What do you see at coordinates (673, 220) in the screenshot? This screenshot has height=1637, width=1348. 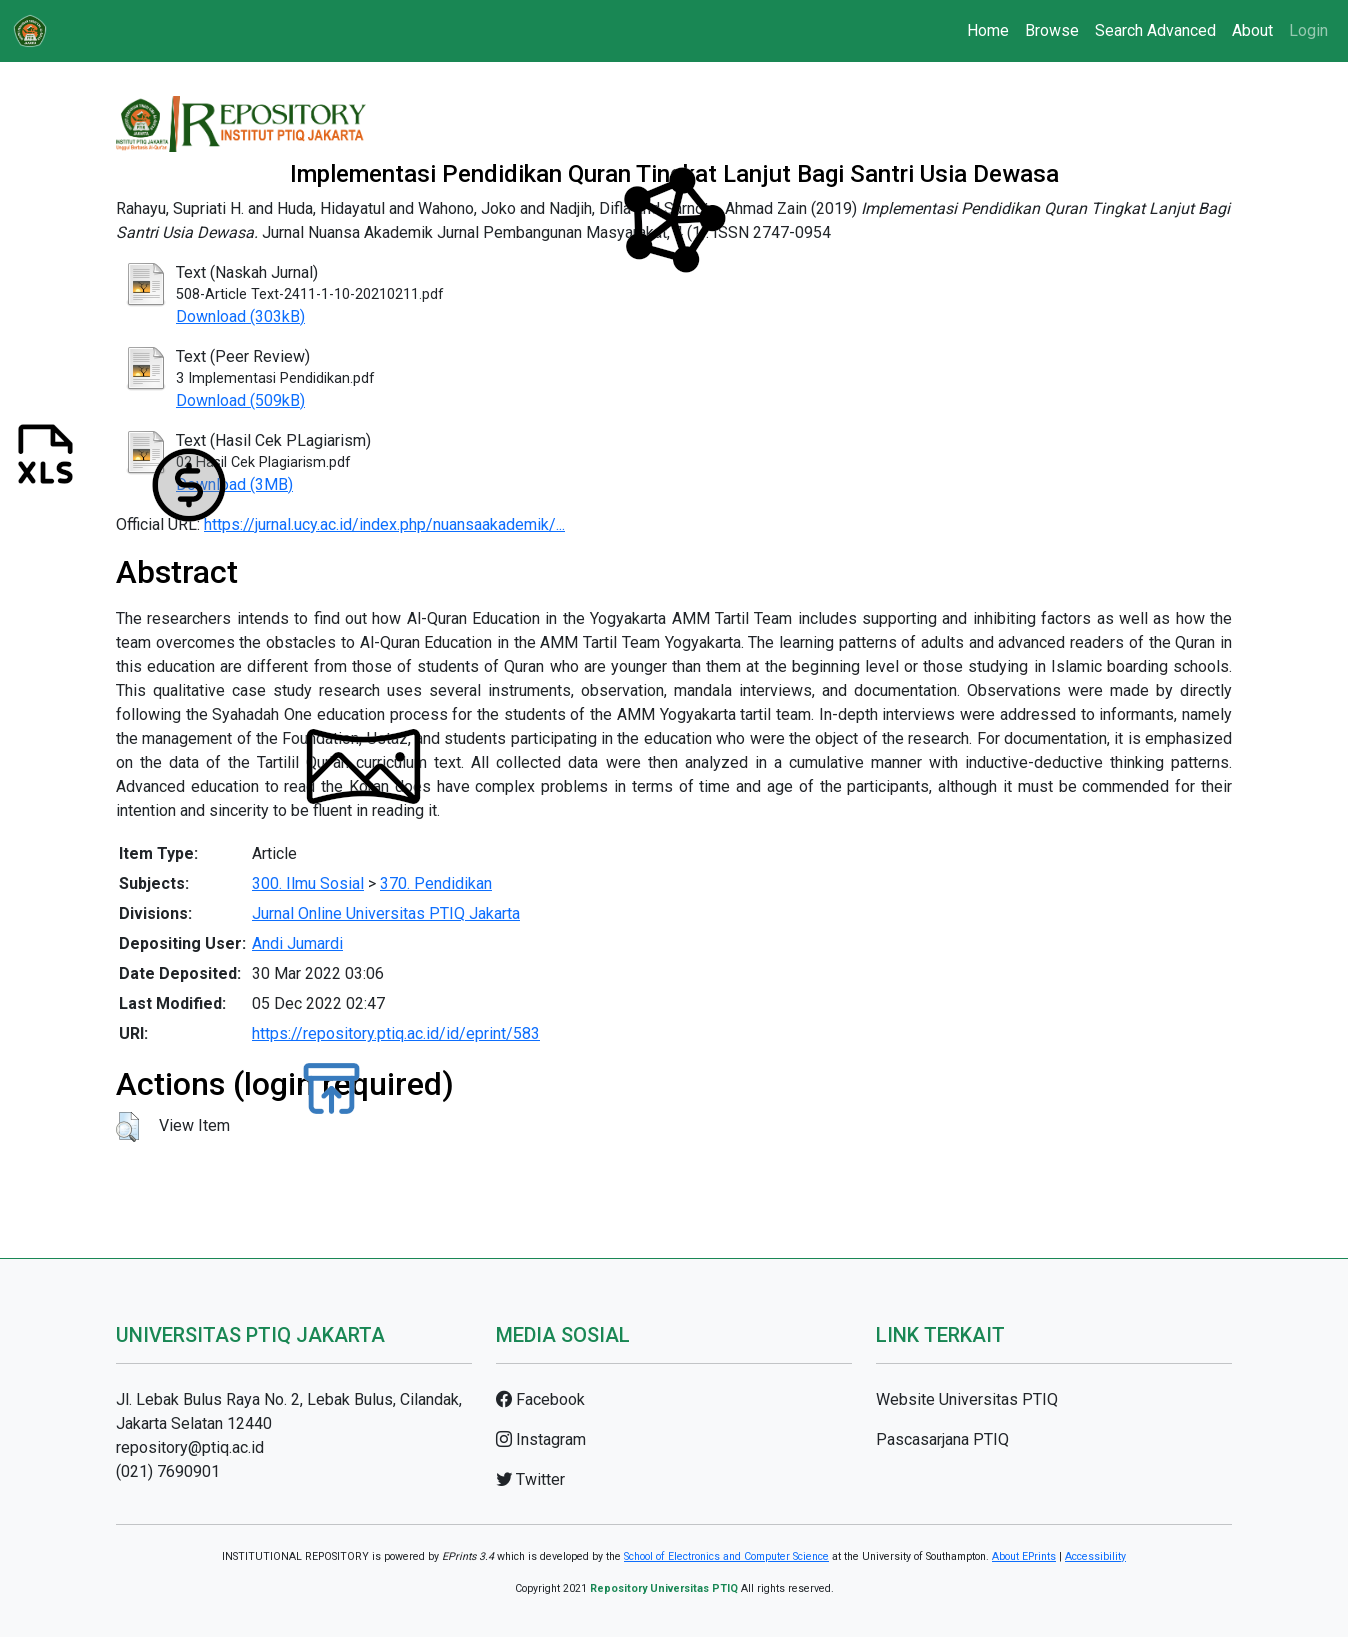 I see `connect to the fediverse network` at bounding box center [673, 220].